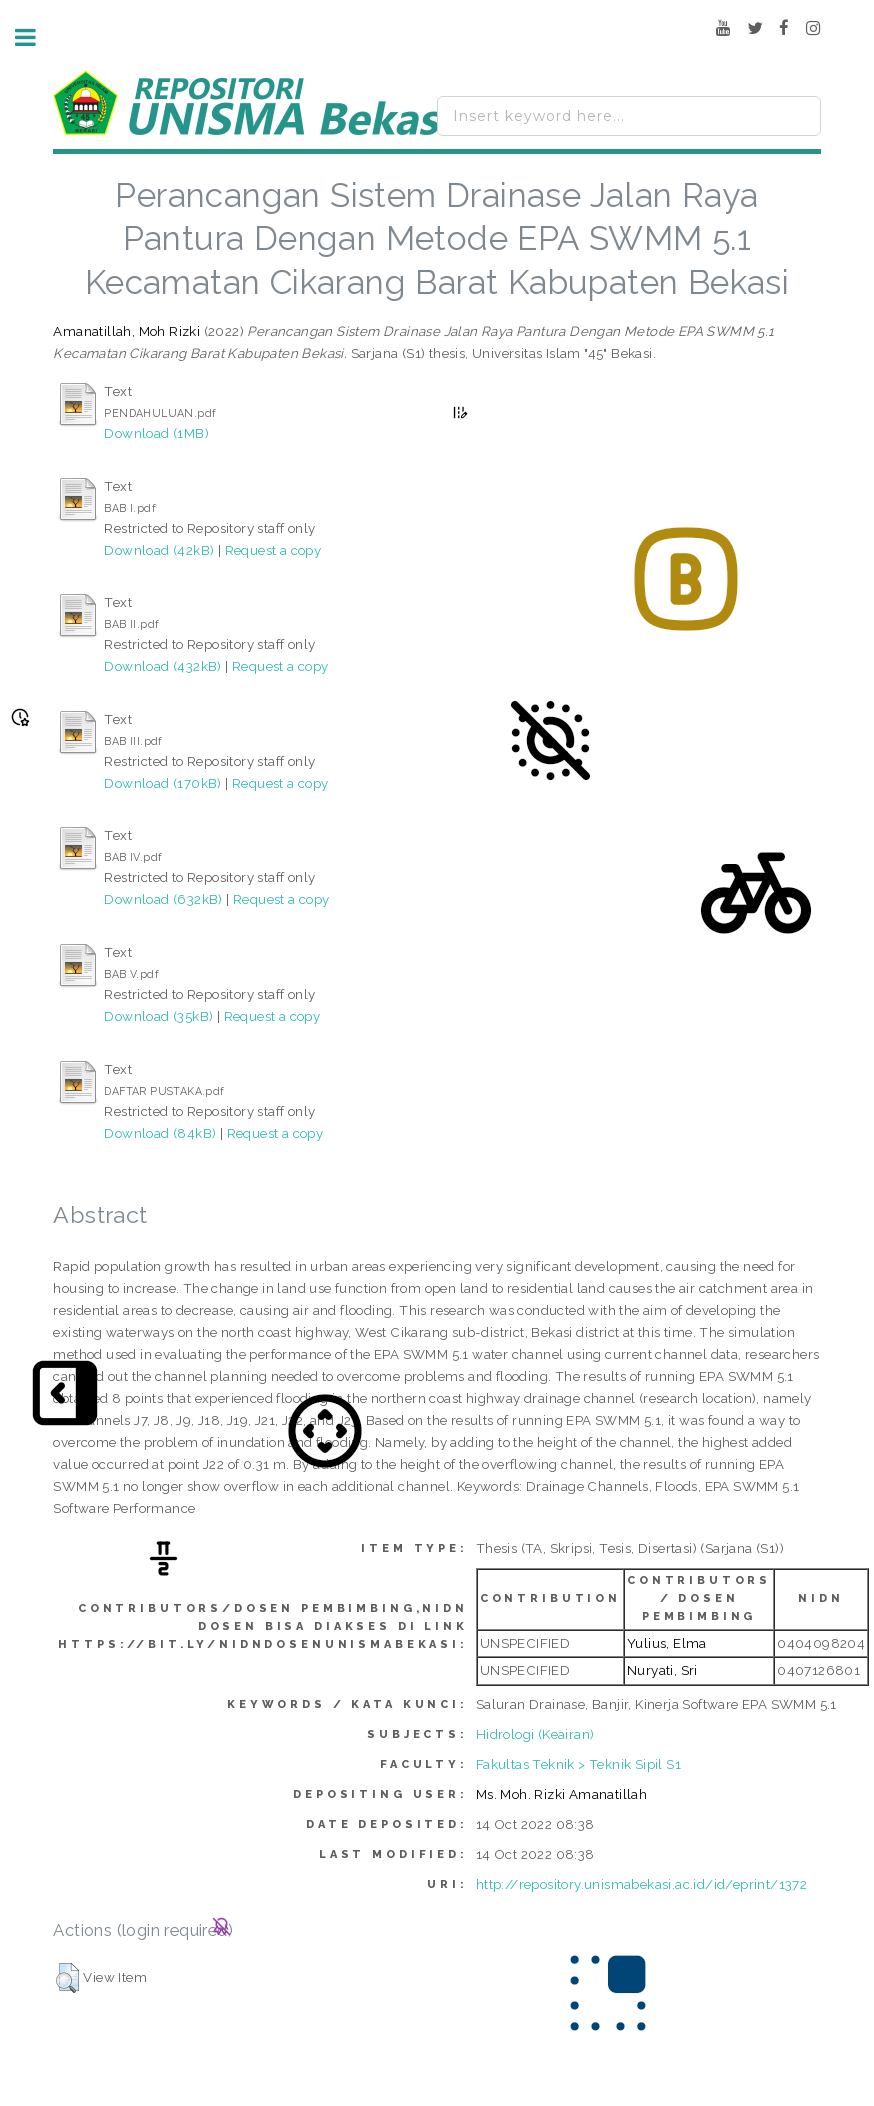 Image resolution: width=874 pixels, height=2106 pixels. What do you see at coordinates (65, 1393) in the screenshot?
I see `expand the right sidebar panel` at bounding box center [65, 1393].